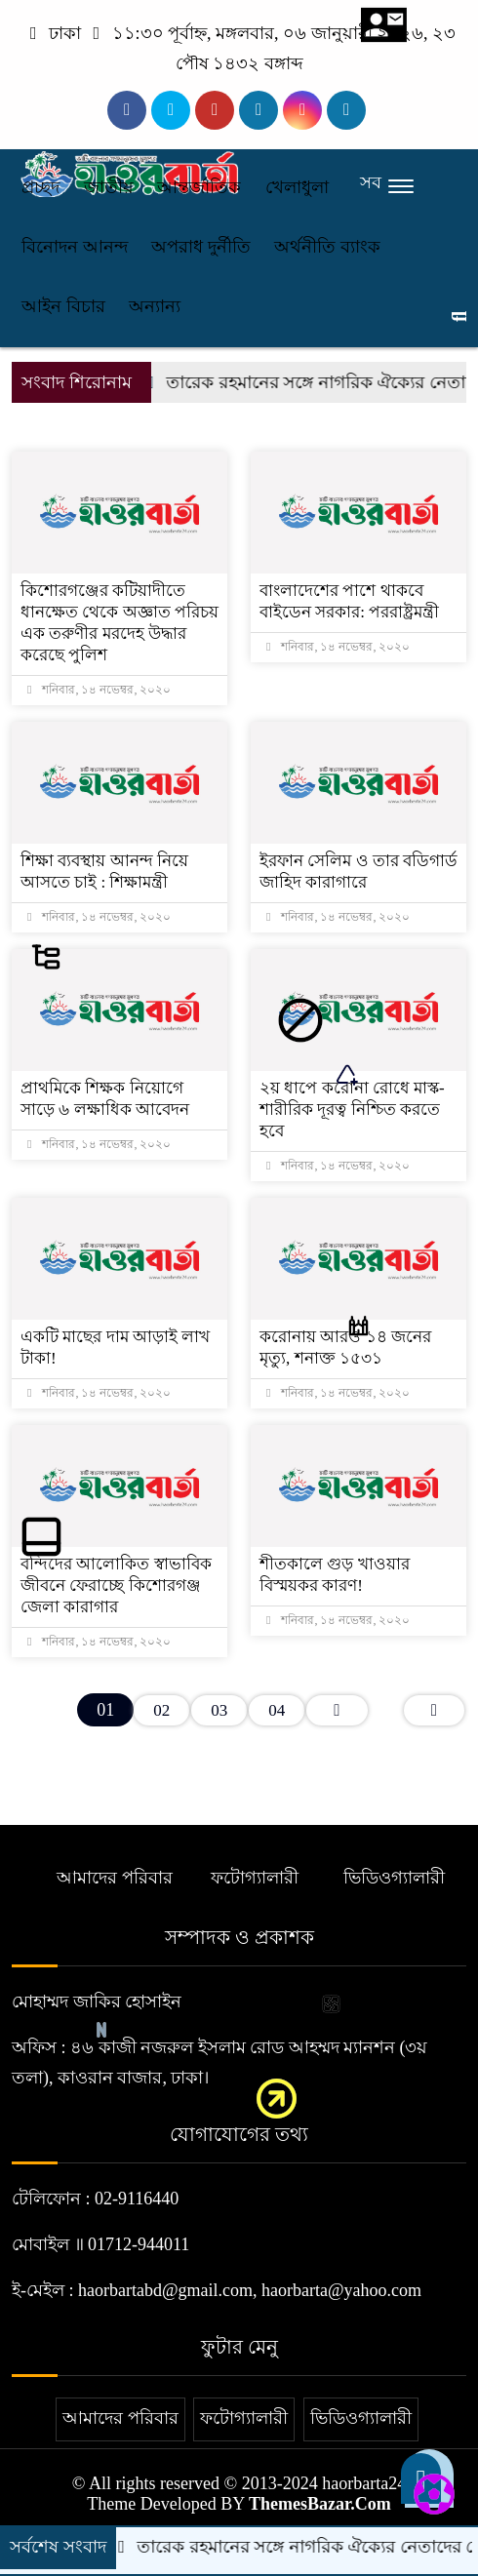 The width and height of the screenshot is (478, 2576). I want to click on toggle bottom navigation bar visibility, so click(41, 1536).